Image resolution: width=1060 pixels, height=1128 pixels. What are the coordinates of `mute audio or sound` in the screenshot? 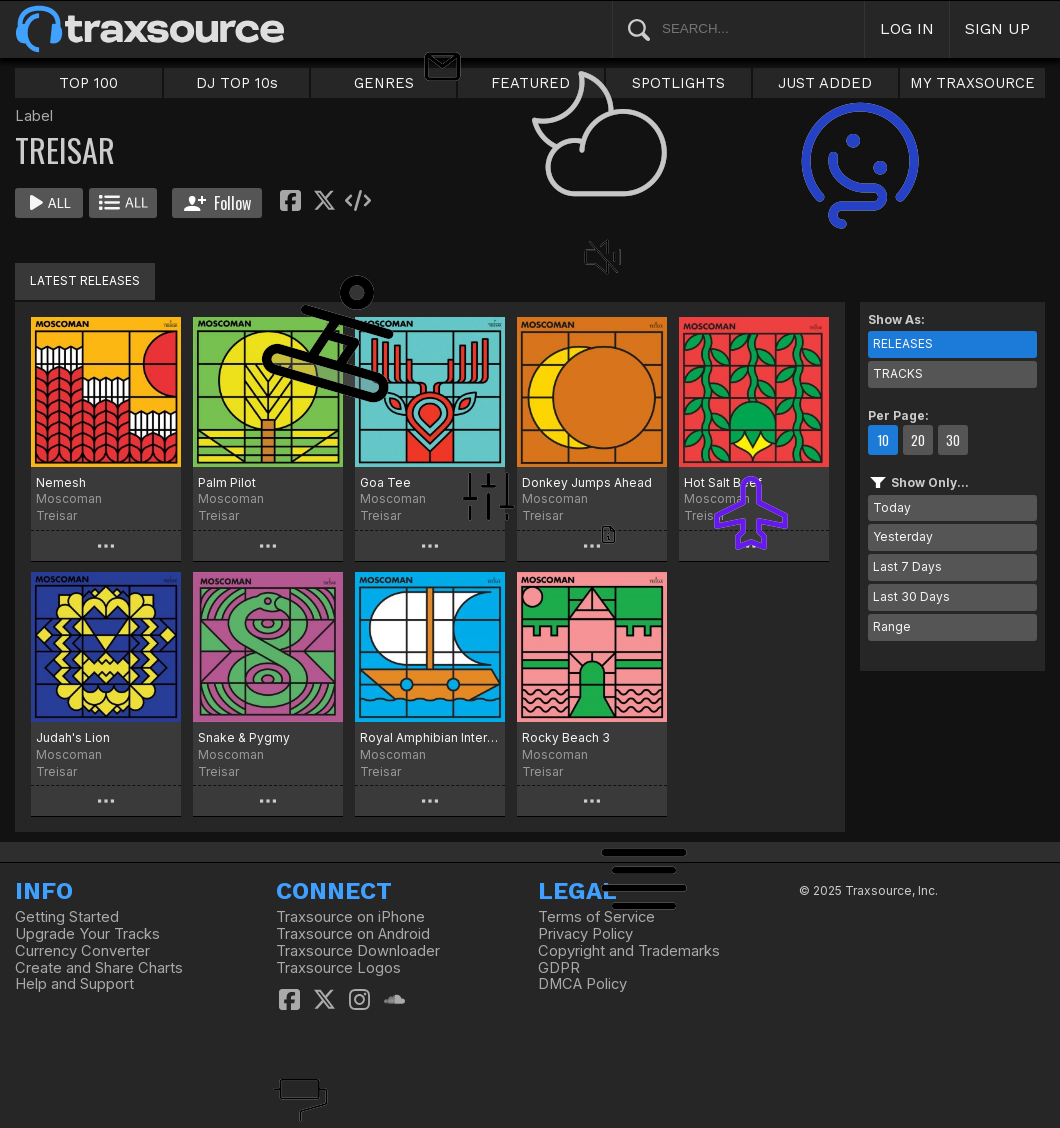 It's located at (602, 257).